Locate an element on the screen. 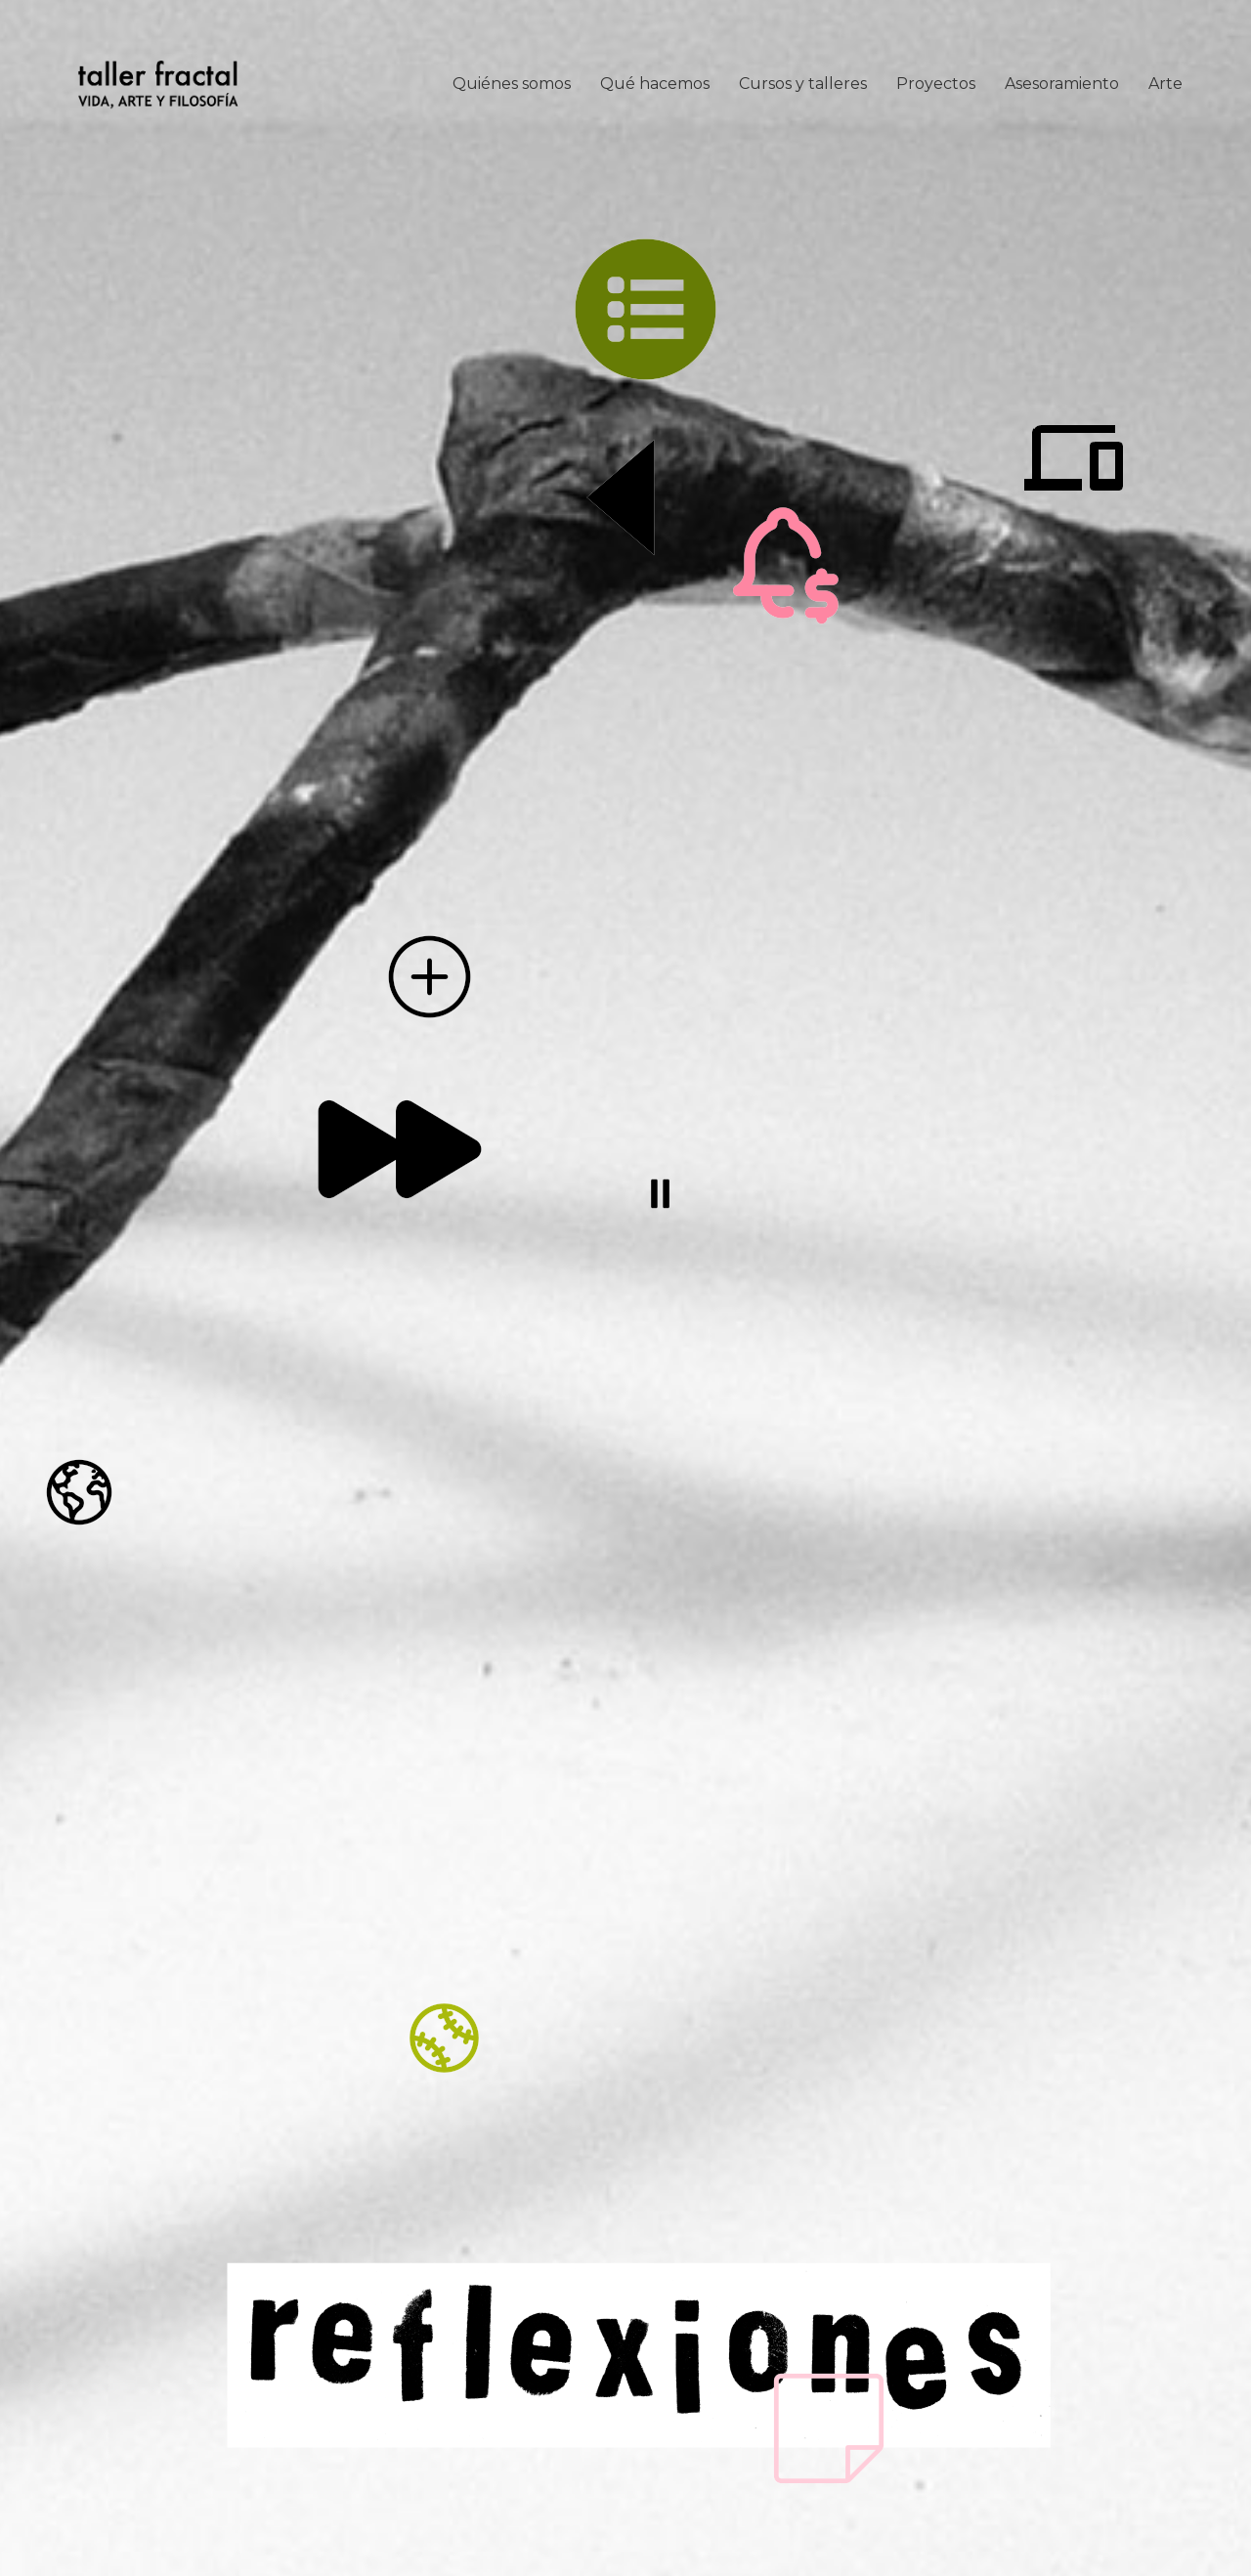 Image resolution: width=1251 pixels, height=2576 pixels. pause media playback is located at coordinates (660, 1193).